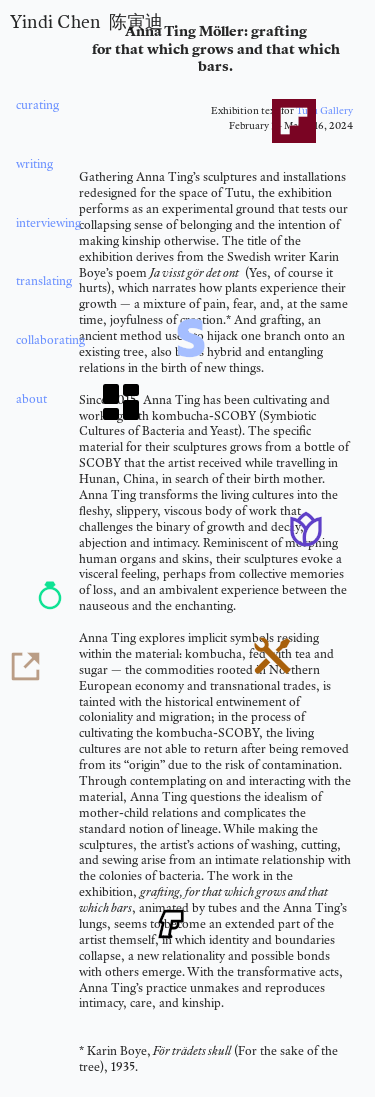 Image resolution: width=375 pixels, height=1097 pixels. Describe the element at coordinates (306, 529) in the screenshot. I see `access nature or garden-related features` at that location.